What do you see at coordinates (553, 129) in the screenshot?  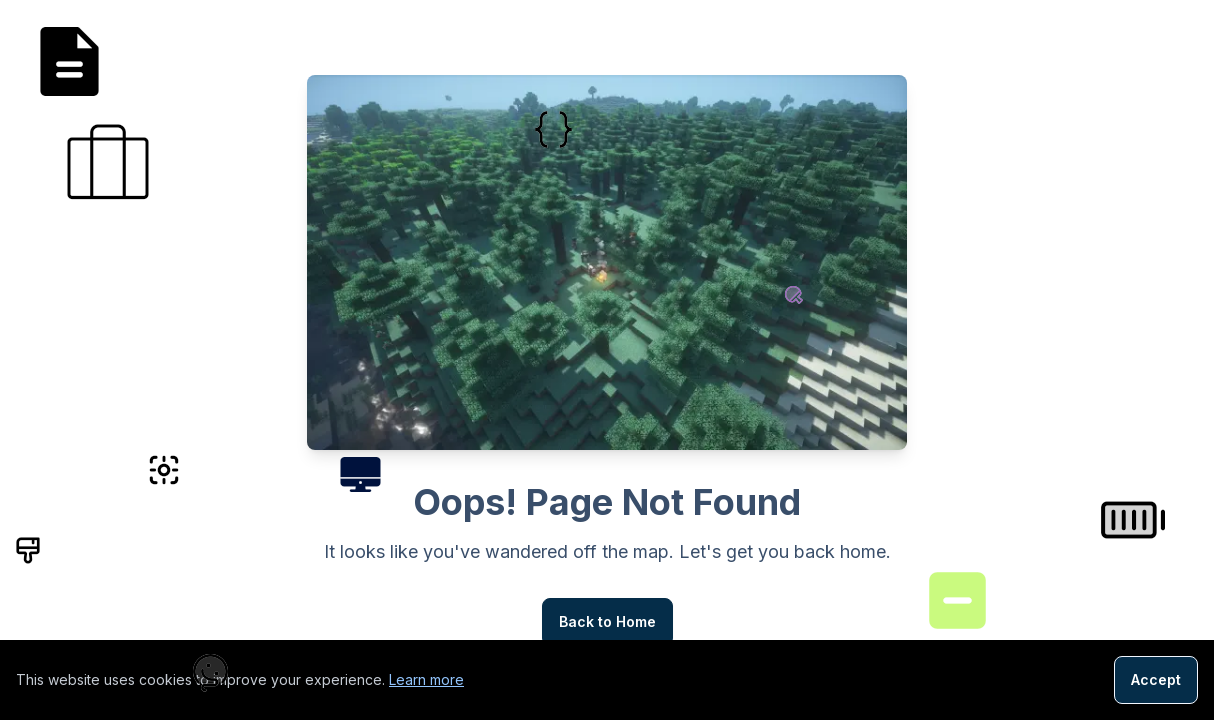 I see `indicates a JSON file type` at bounding box center [553, 129].